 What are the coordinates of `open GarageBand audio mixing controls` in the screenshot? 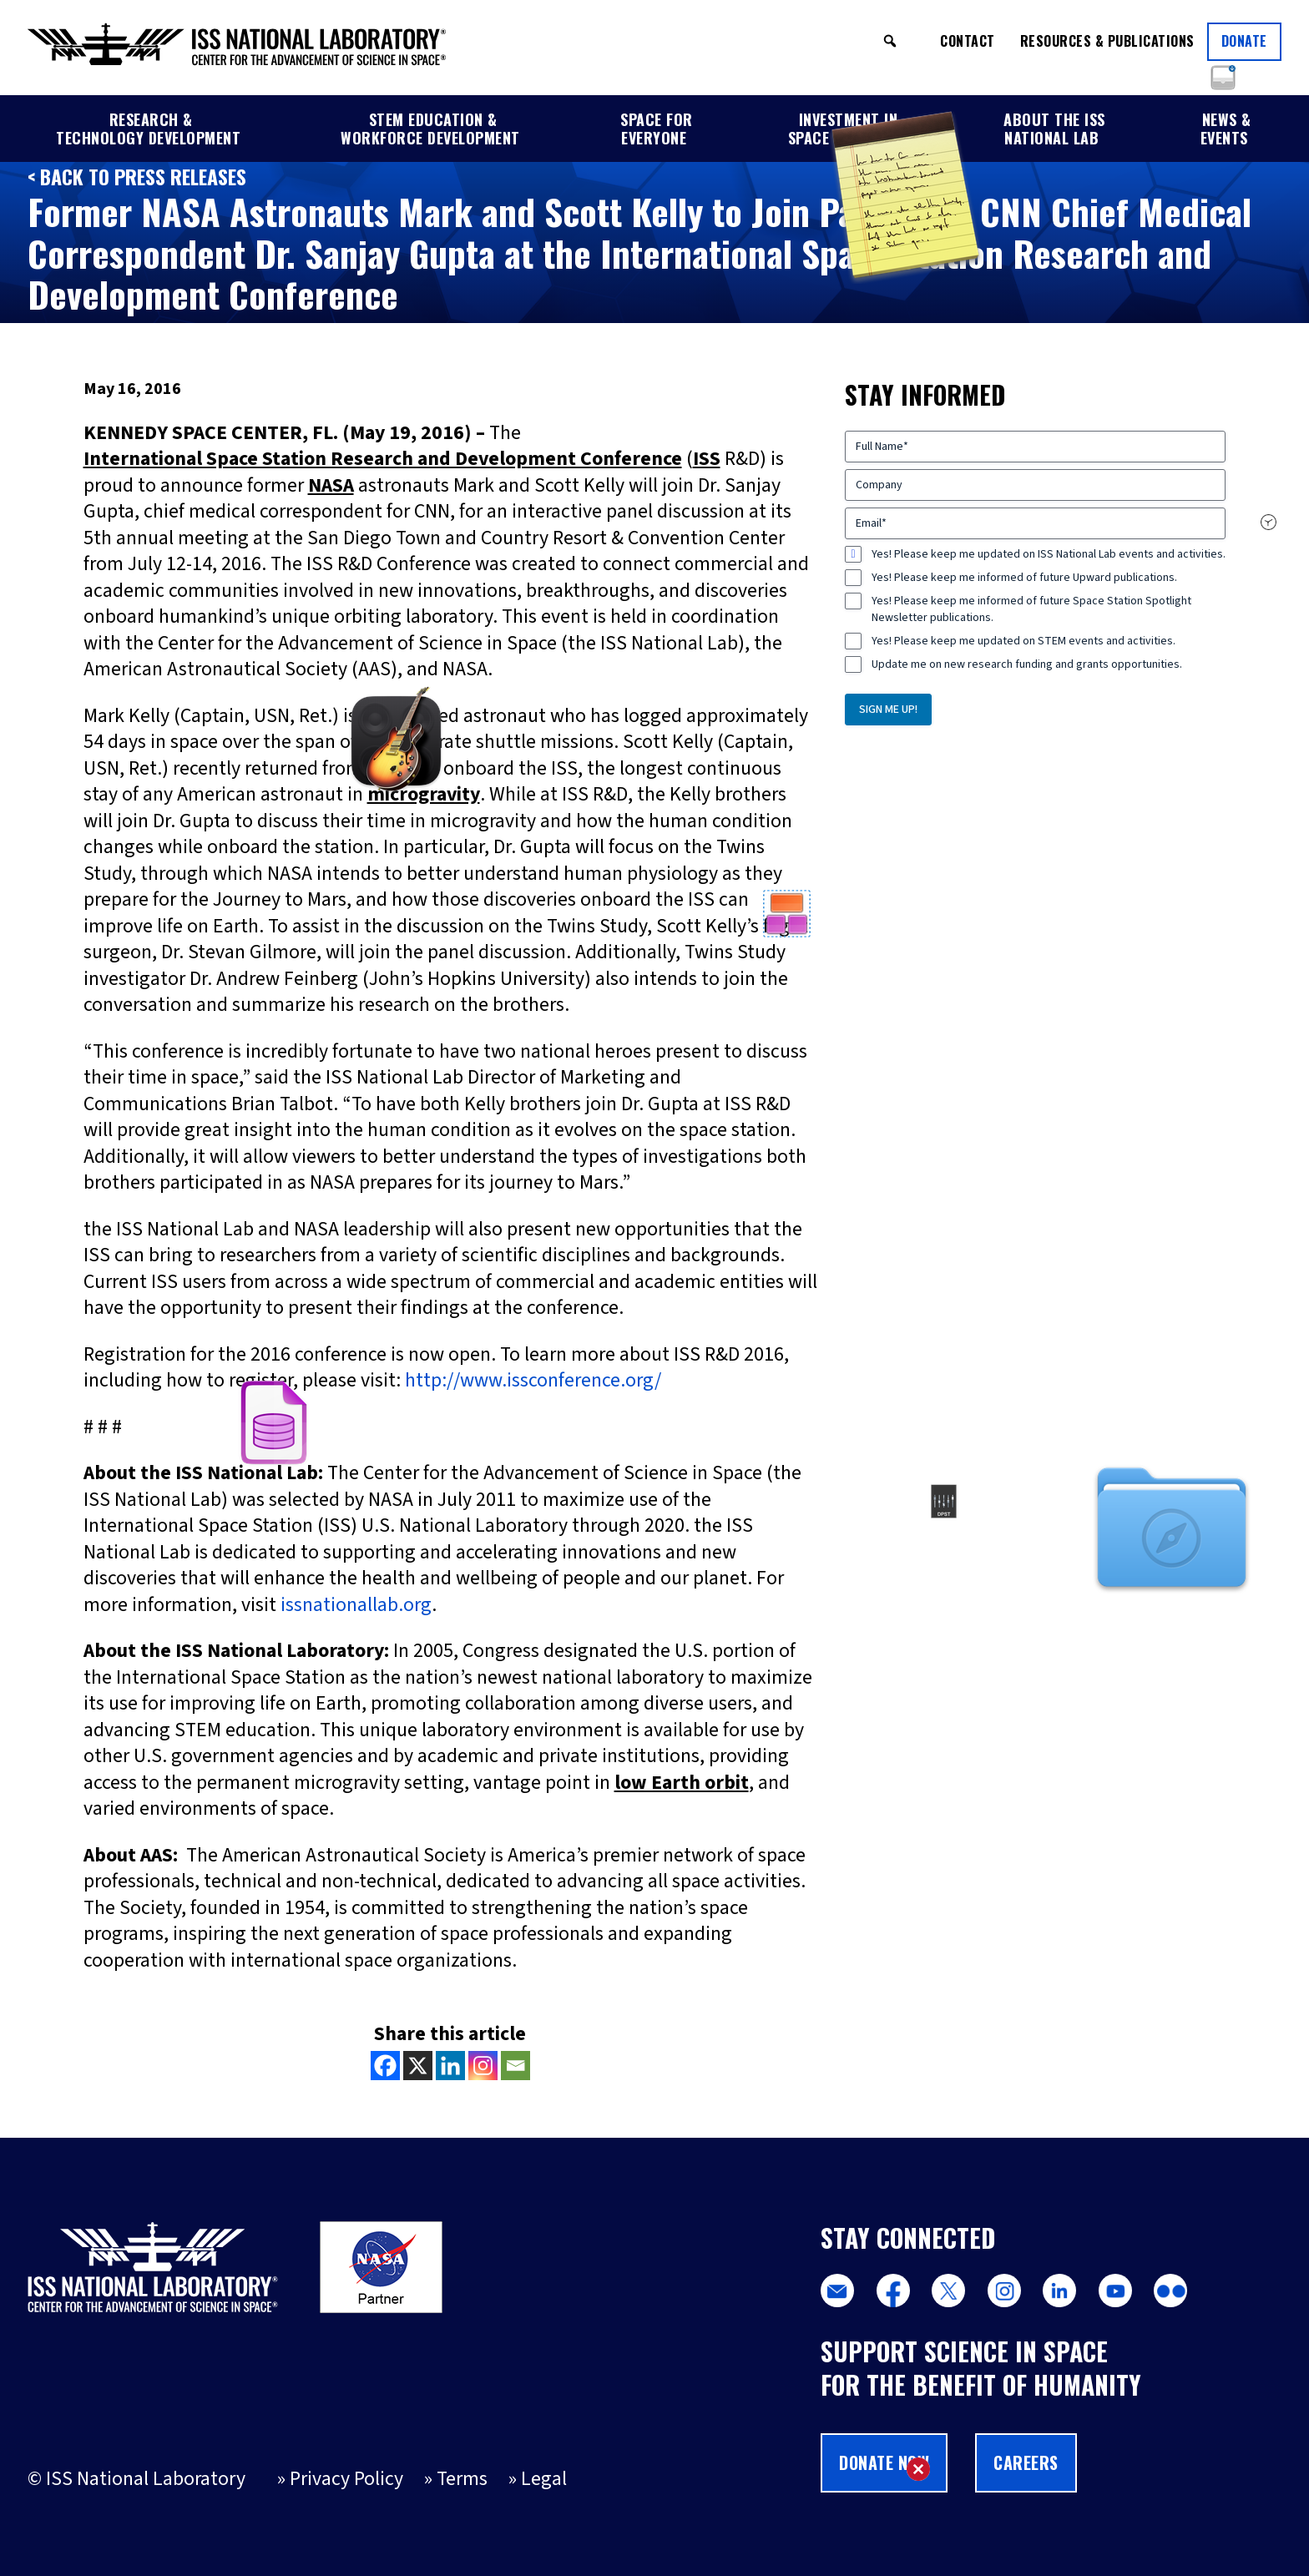 It's located at (943, 1502).